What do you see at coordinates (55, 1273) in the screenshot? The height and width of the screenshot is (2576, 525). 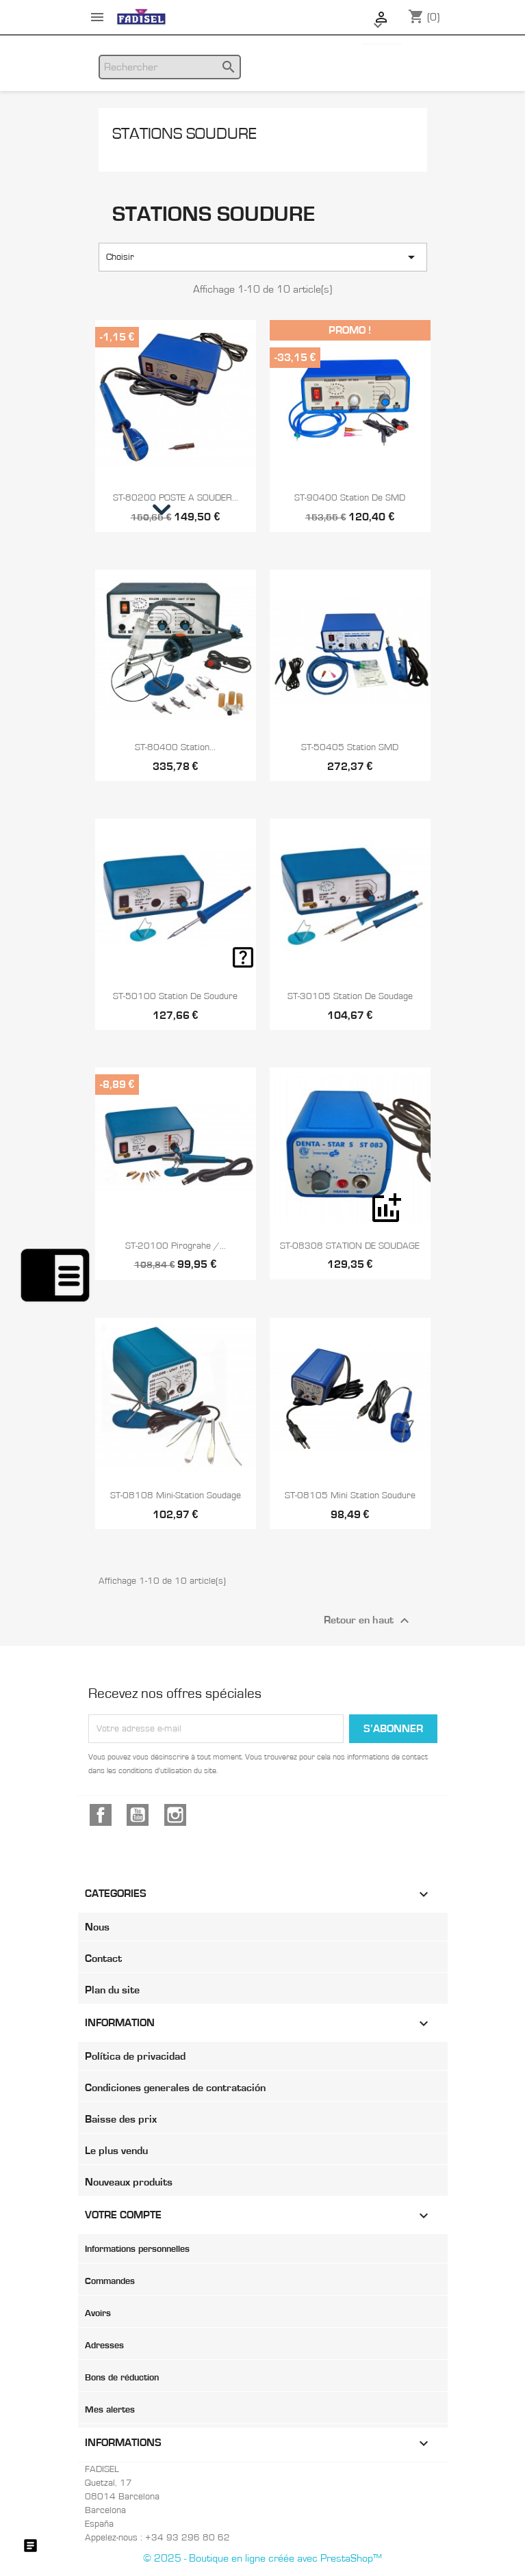 I see `switch to reader mode for distraction-free reading` at bounding box center [55, 1273].